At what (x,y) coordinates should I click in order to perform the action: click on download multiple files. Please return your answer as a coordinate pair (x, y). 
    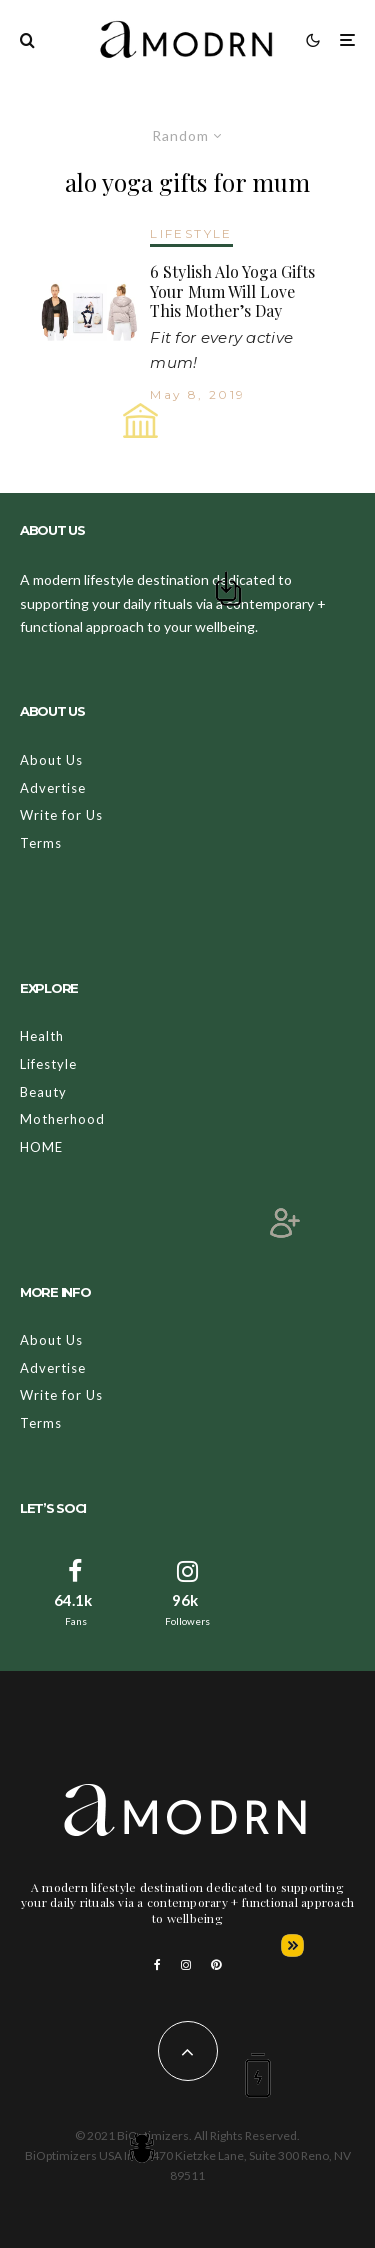
    Looking at the image, I should click on (228, 588).